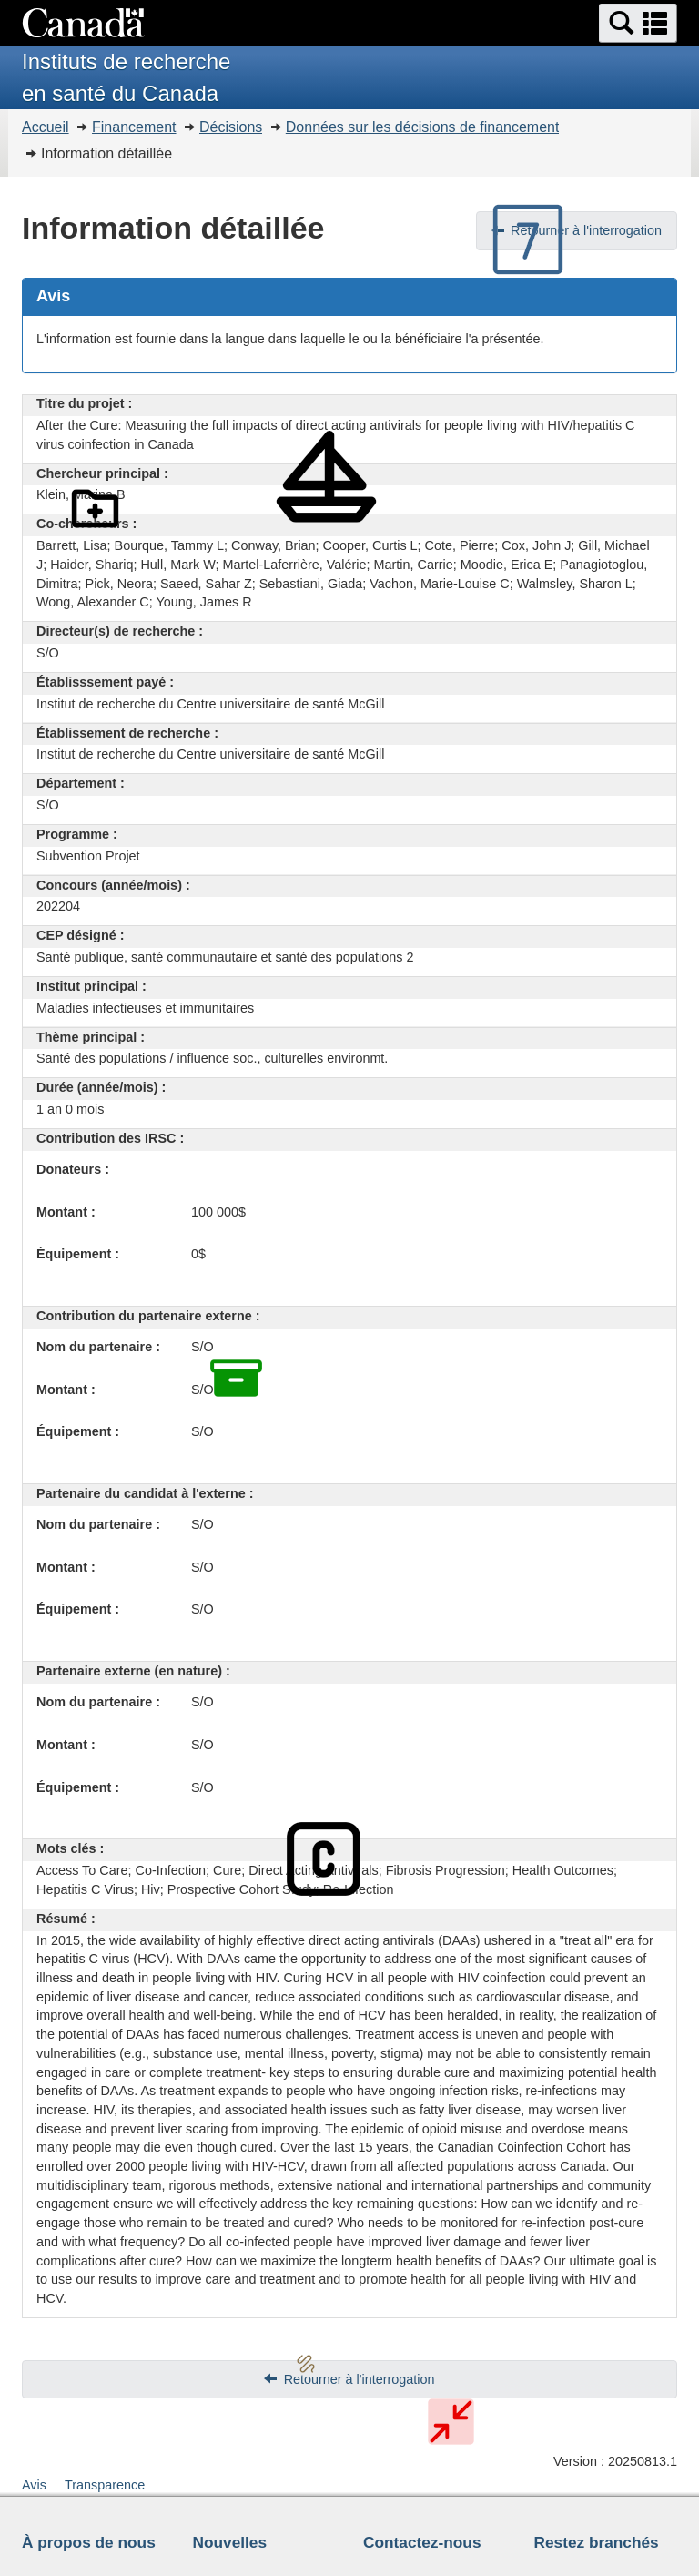  I want to click on create a new folder, so click(95, 507).